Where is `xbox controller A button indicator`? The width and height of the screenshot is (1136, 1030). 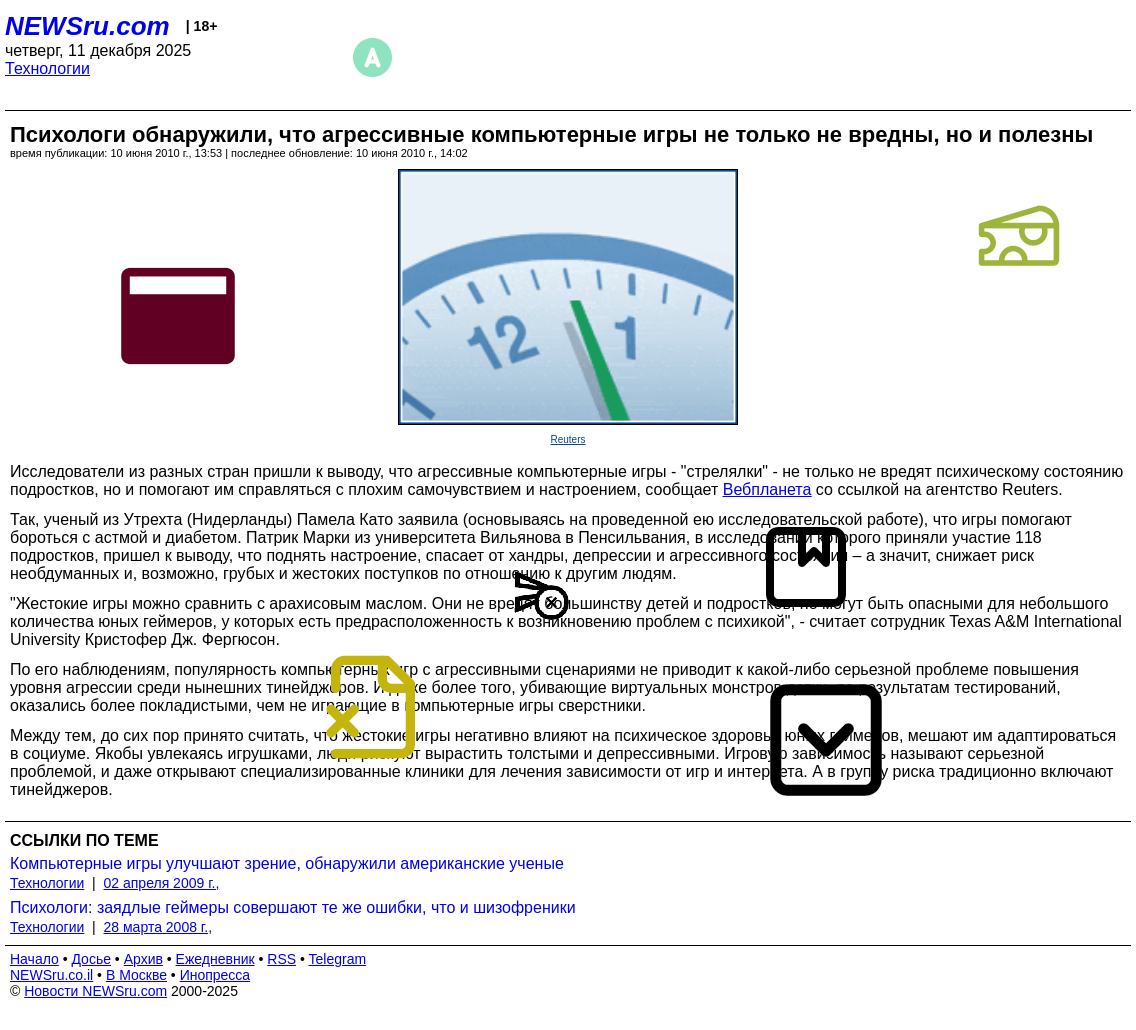 xbox controller A button indicator is located at coordinates (372, 57).